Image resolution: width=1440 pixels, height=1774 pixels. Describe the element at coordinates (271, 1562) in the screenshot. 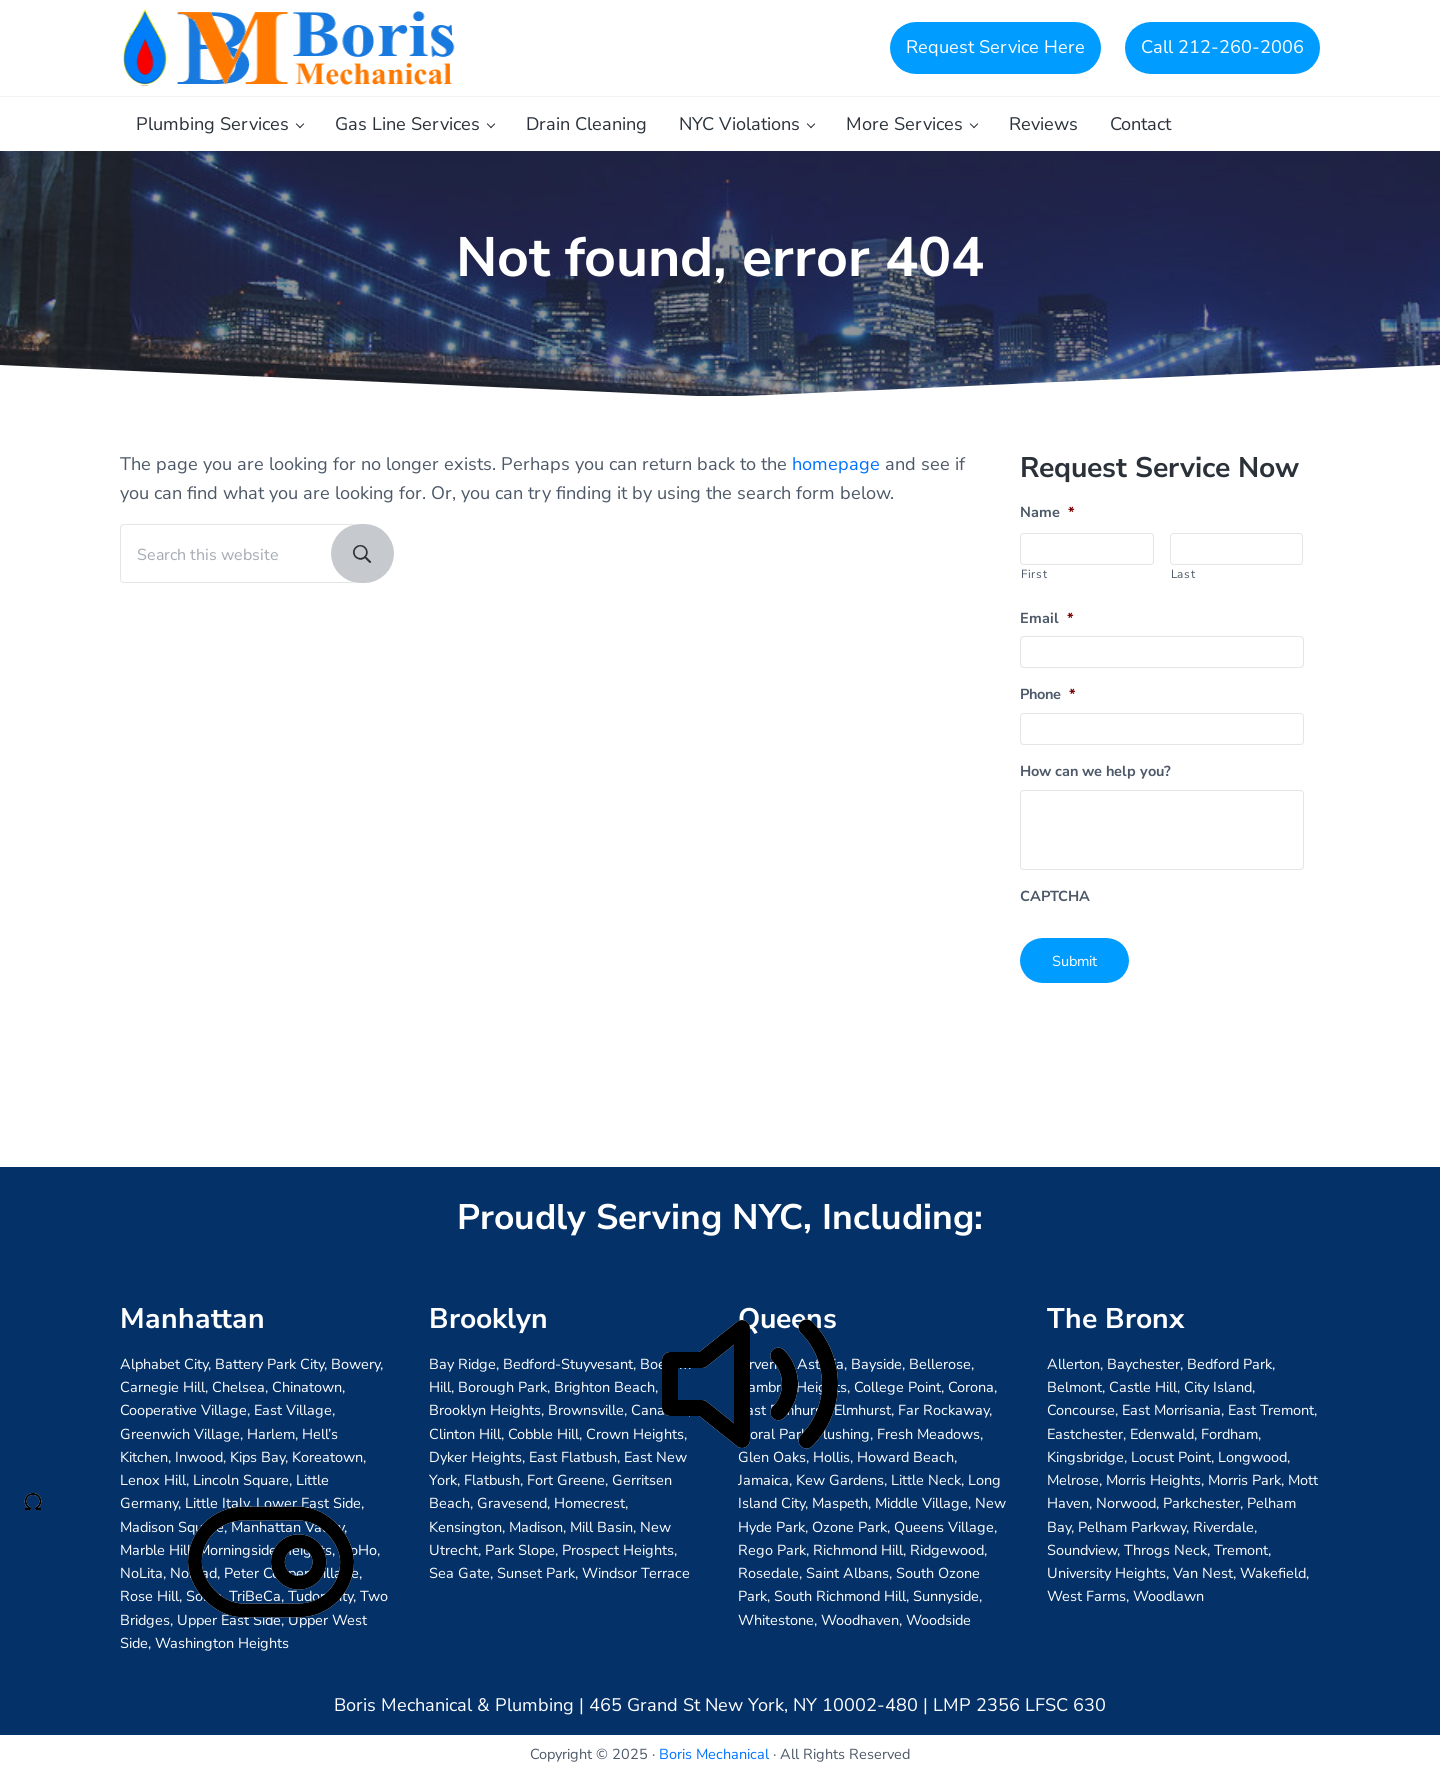

I see `toggle switch in the on/enabled position` at that location.